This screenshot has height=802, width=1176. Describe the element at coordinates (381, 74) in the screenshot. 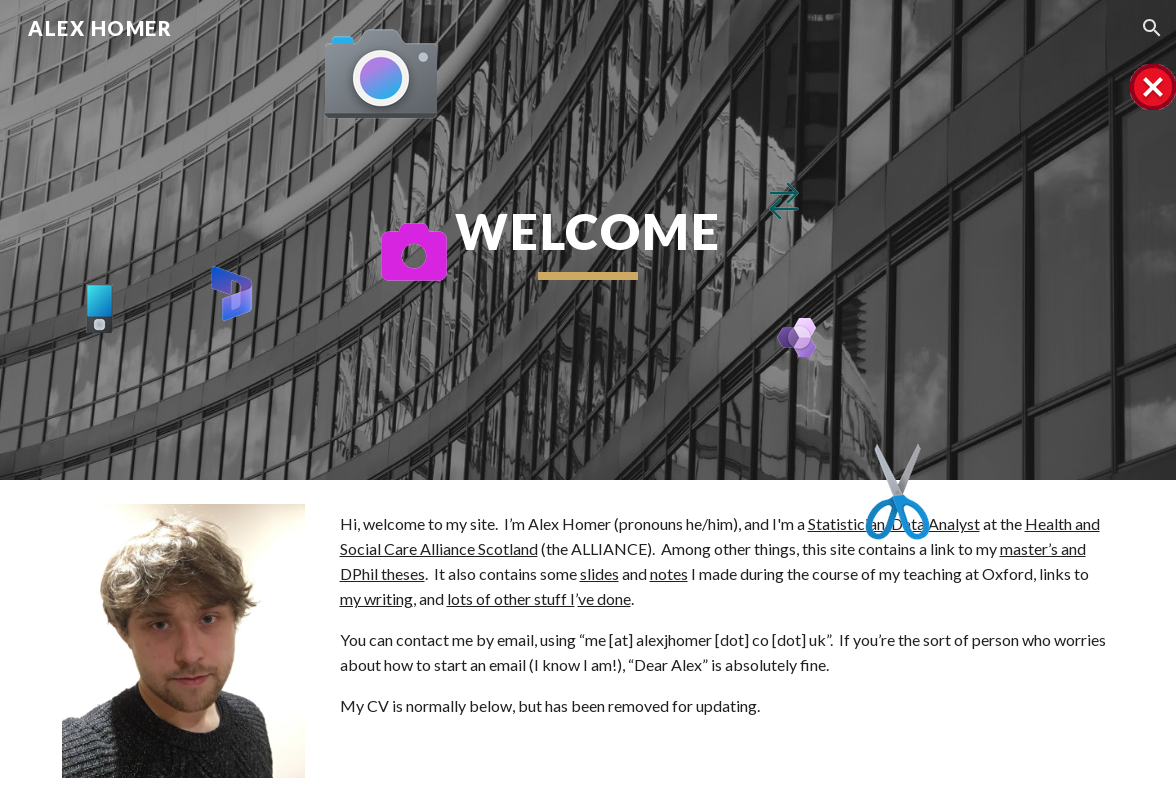

I see `open the camera app` at that location.